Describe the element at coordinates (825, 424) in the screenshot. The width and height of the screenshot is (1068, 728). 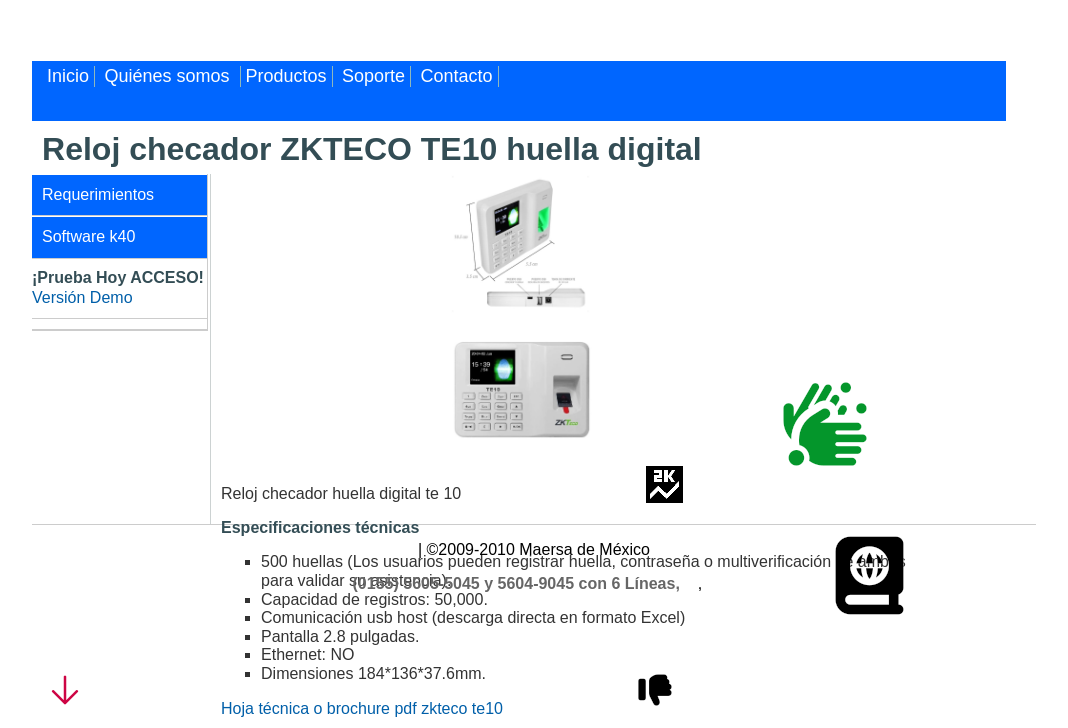
I see `wash hands reminder or hygiene indicator` at that location.